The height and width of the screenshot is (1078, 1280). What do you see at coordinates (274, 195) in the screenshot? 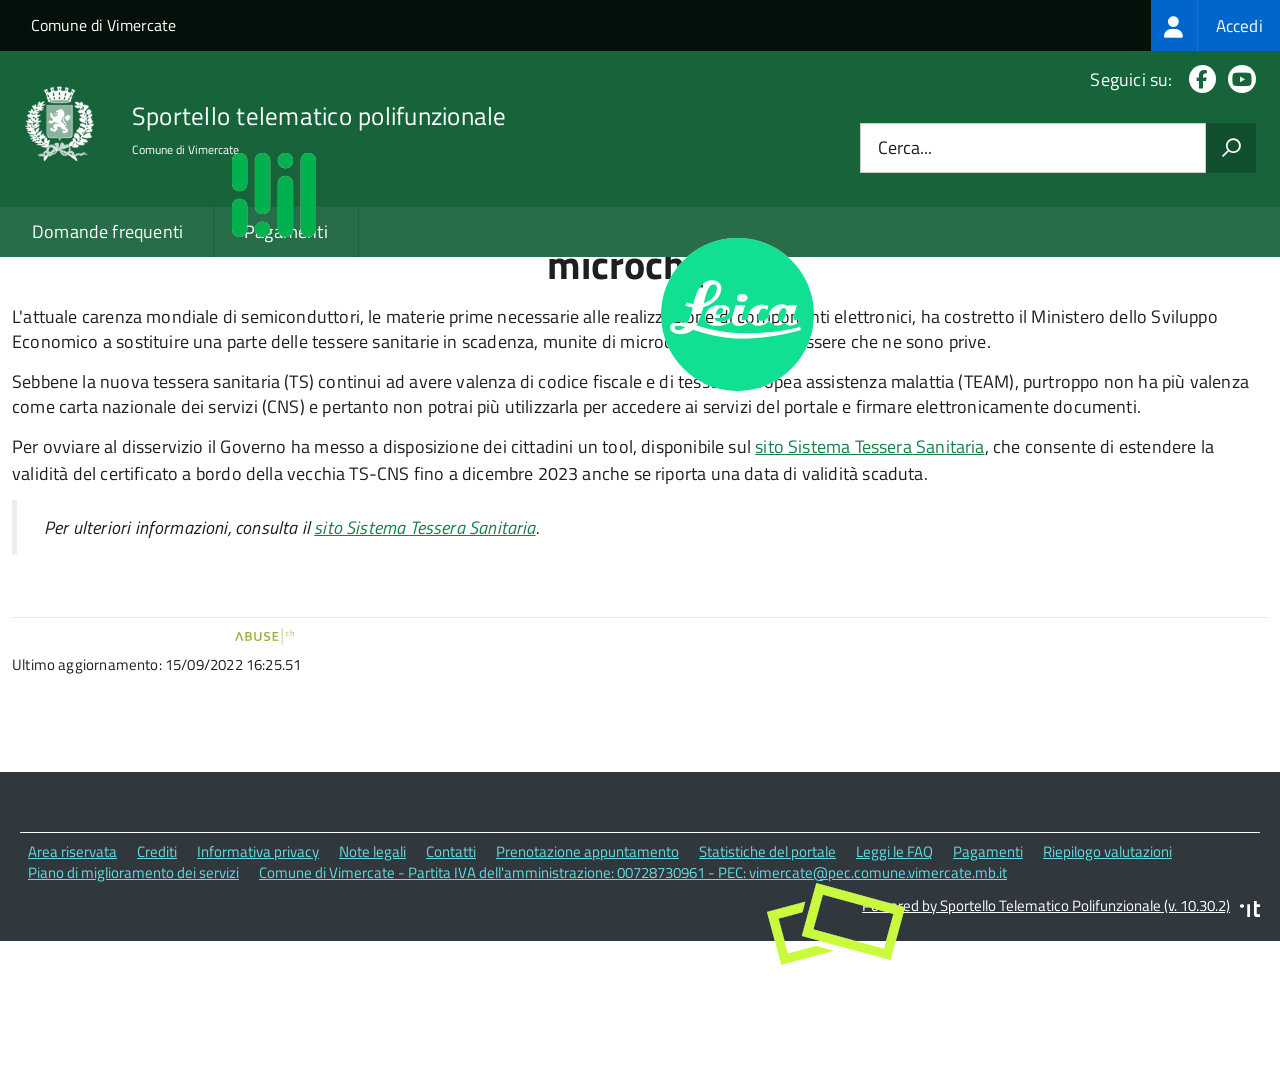
I see `mediapipe framework or SDK integration` at bounding box center [274, 195].